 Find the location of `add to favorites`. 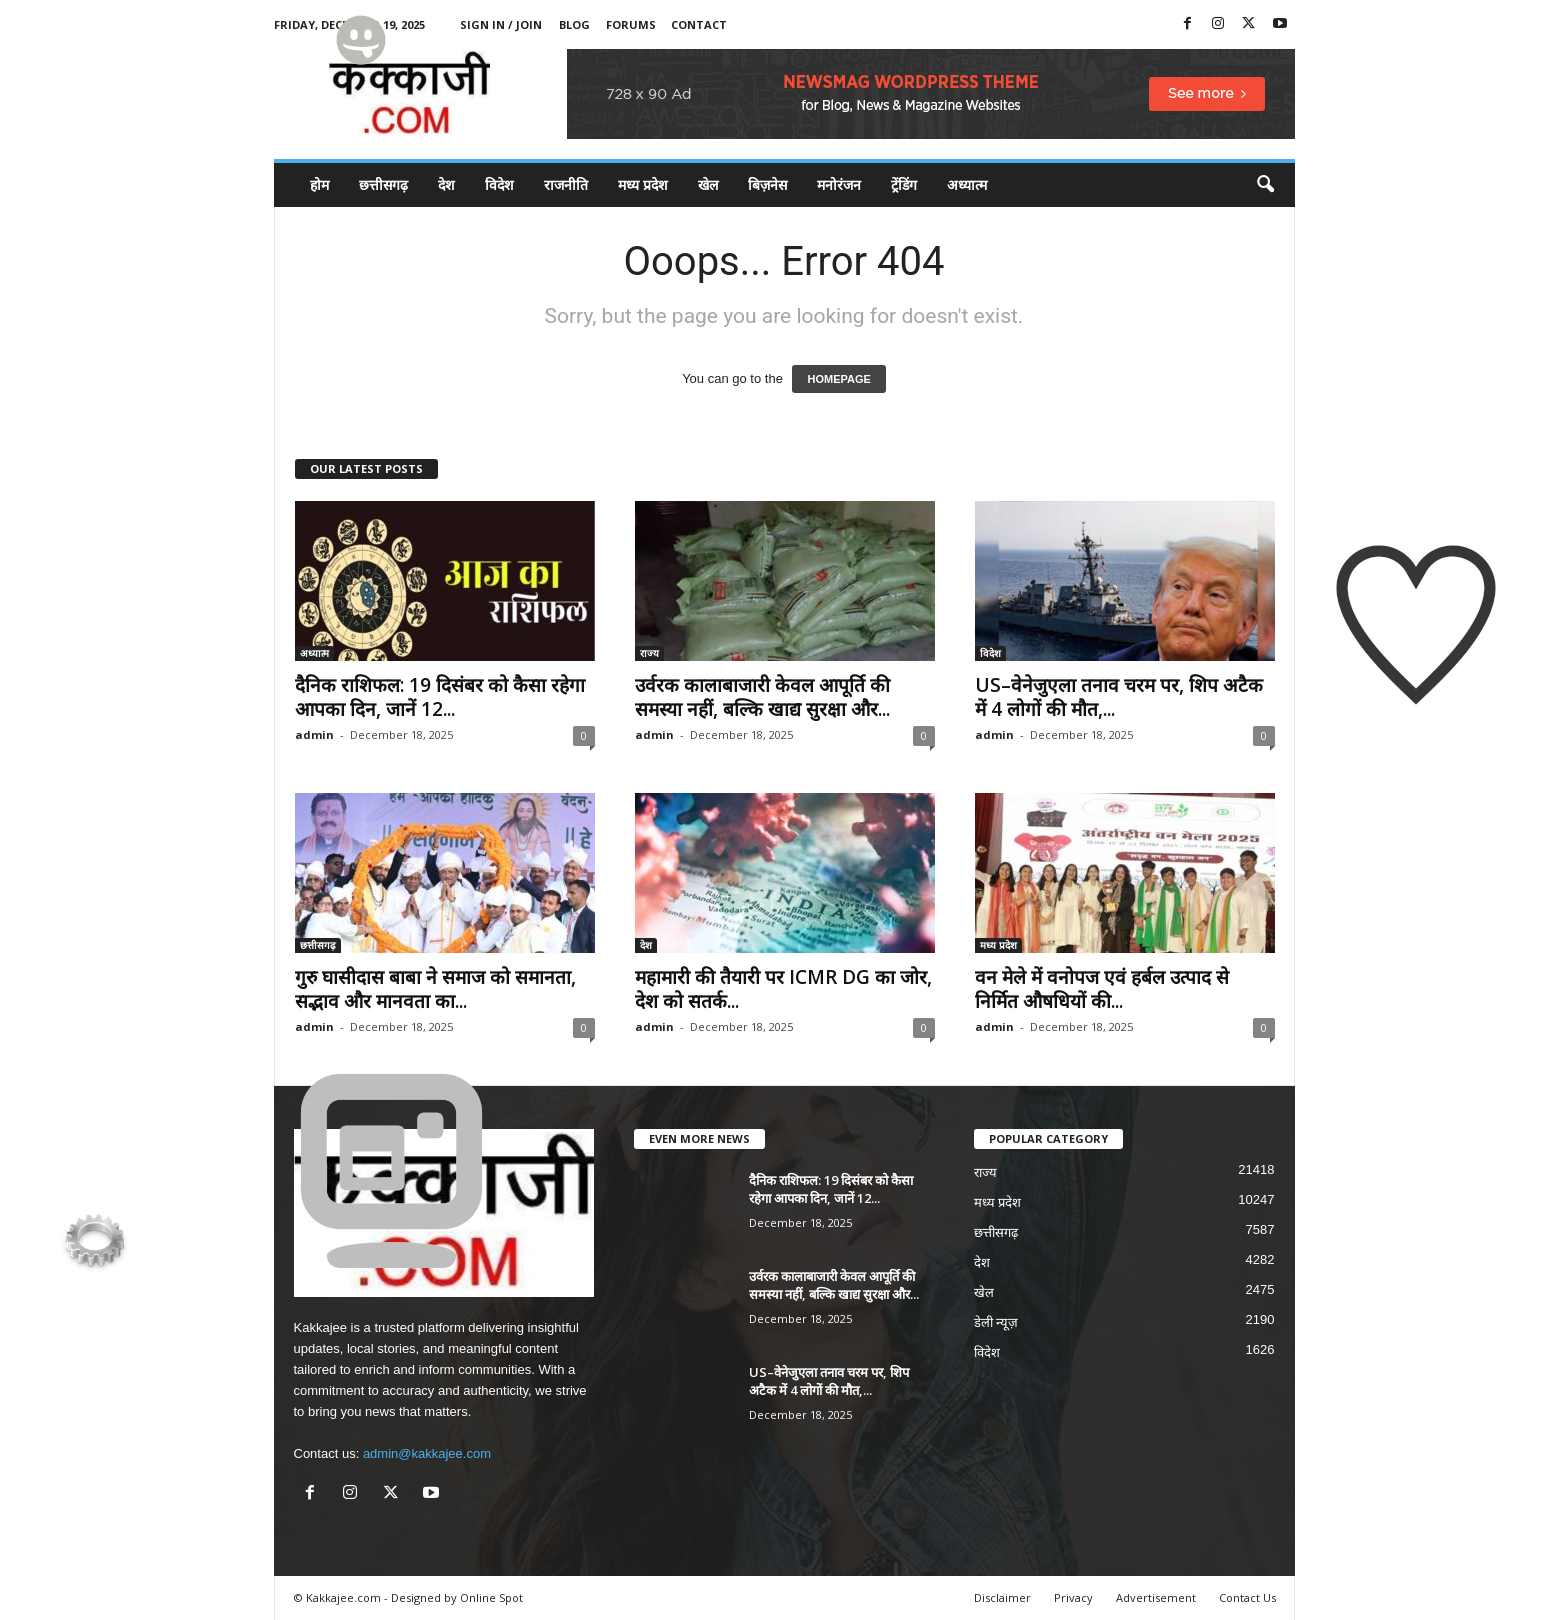

add to favorites is located at coordinates (1416, 625).